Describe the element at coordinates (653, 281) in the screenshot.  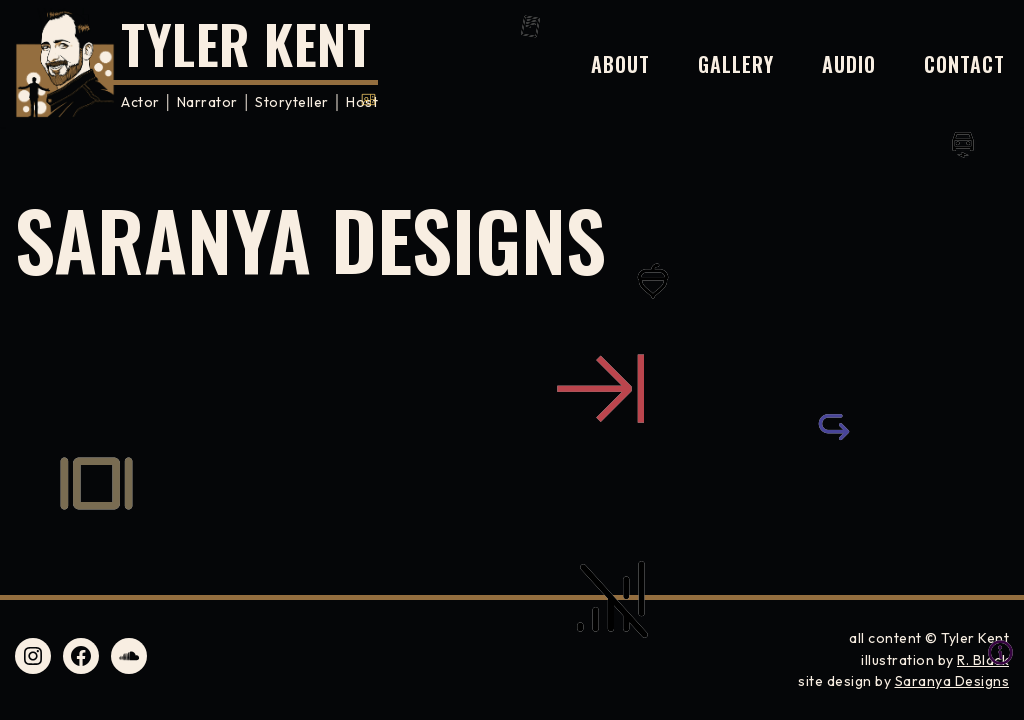
I see `nature or outdoors category indicator` at that location.